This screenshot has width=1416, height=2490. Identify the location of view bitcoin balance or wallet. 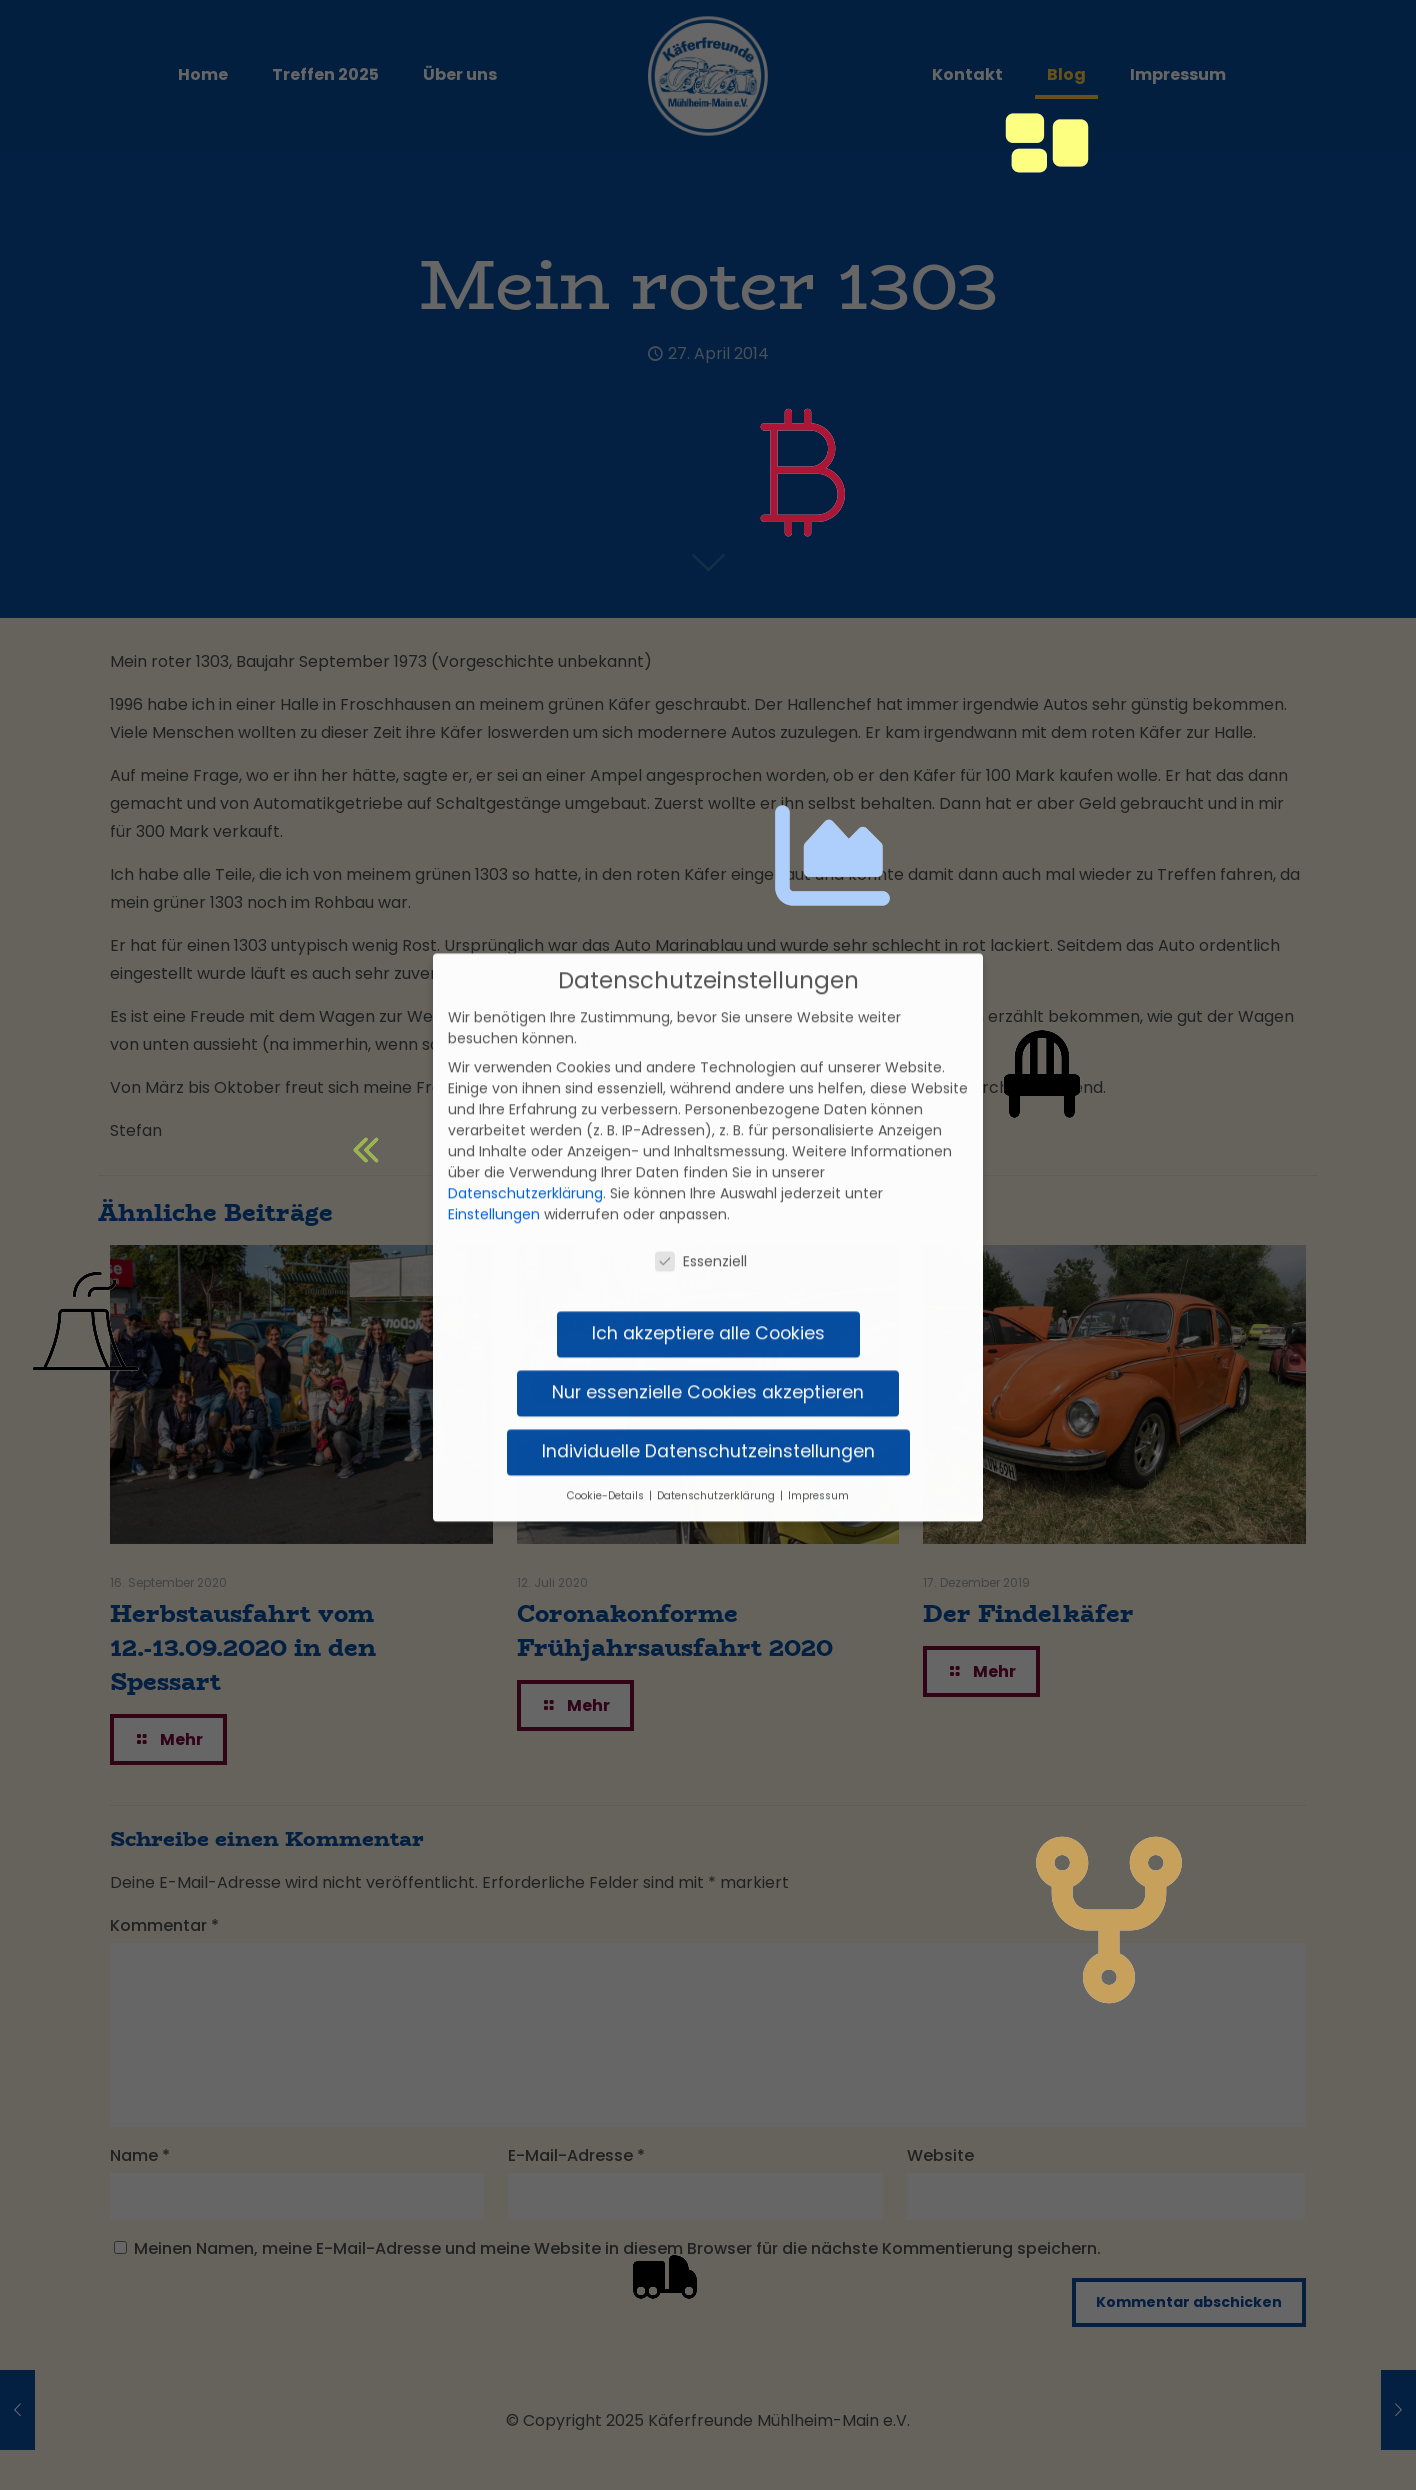
(798, 475).